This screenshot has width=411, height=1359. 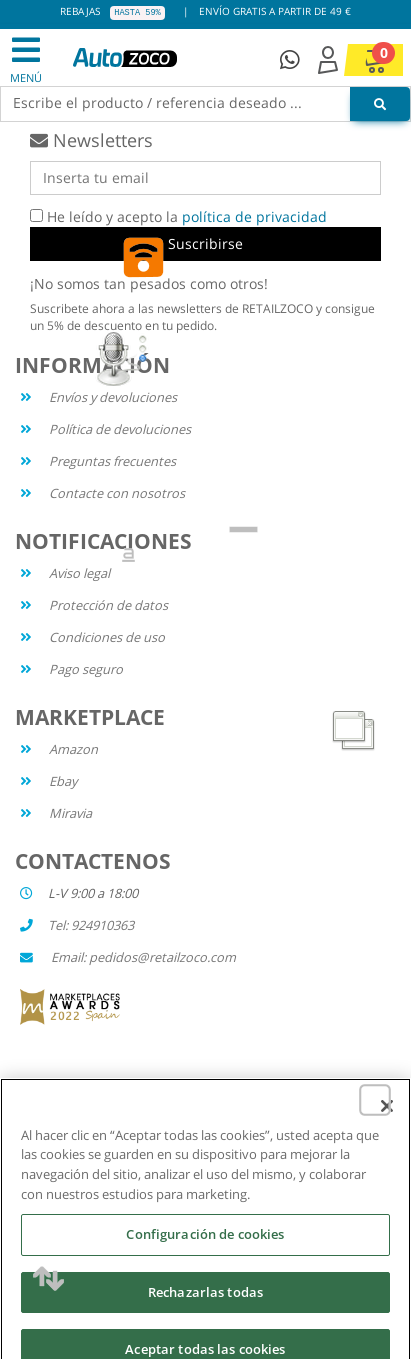 What do you see at coordinates (243, 529) in the screenshot?
I see `remove an item from a list` at bounding box center [243, 529].